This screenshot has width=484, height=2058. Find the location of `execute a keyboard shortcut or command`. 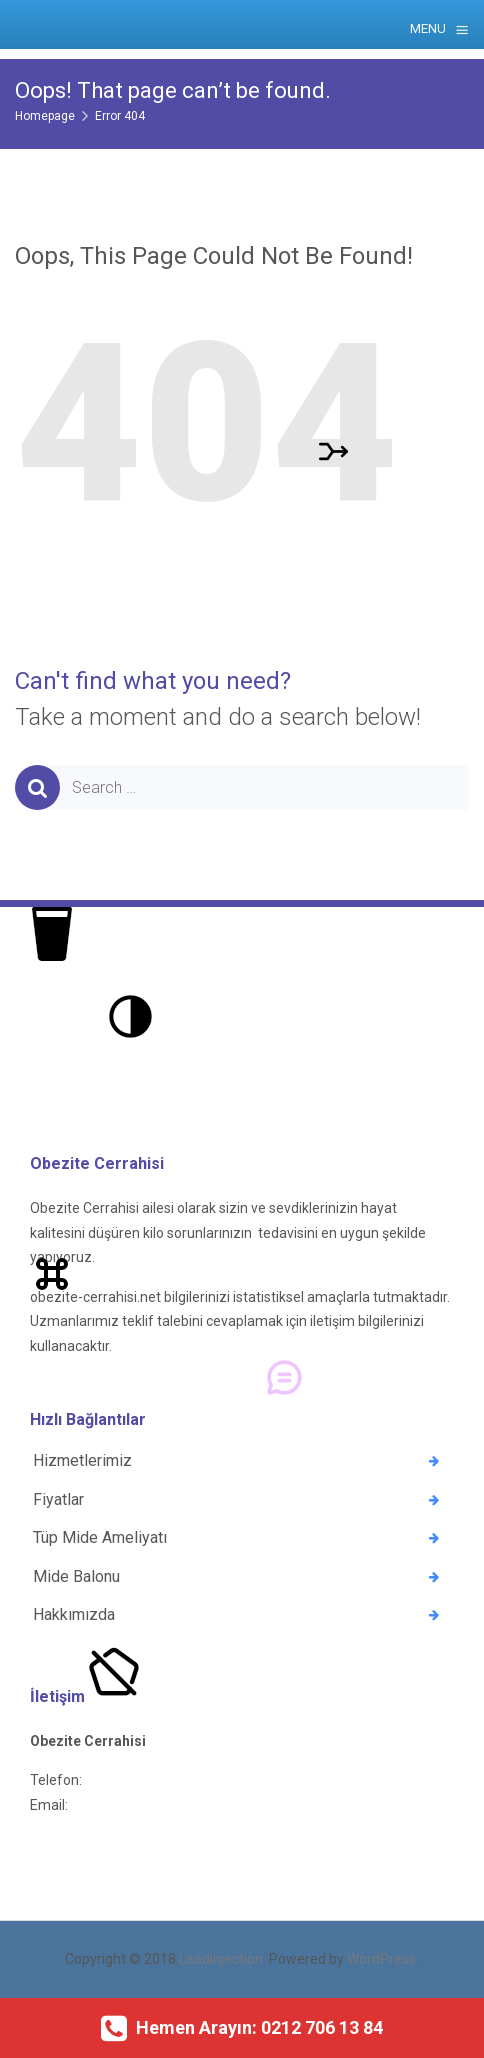

execute a keyboard shortcut or command is located at coordinates (52, 1274).